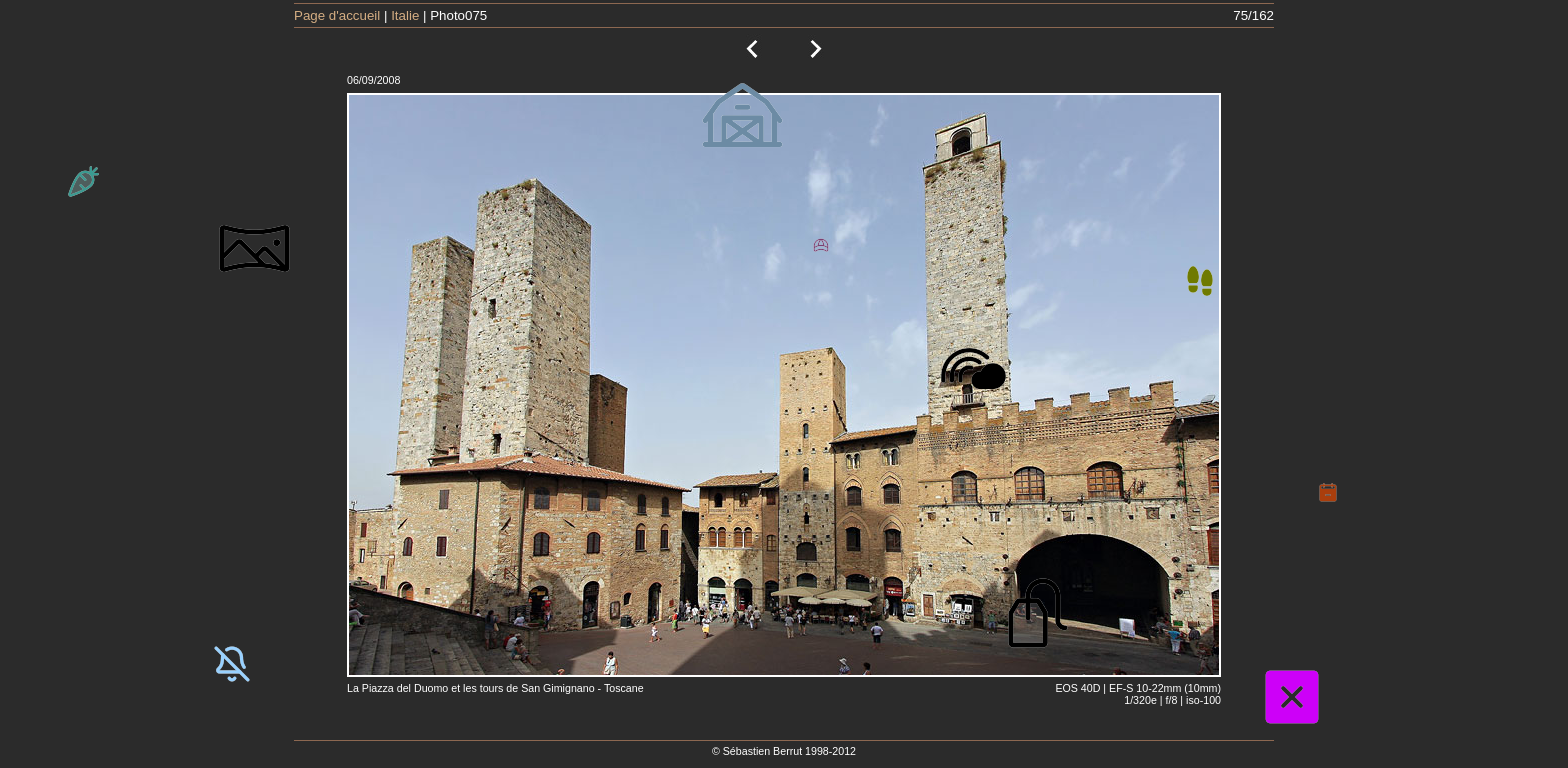 This screenshot has width=1568, height=768. Describe the element at coordinates (821, 246) in the screenshot. I see `browse hats or headwear category` at that location.